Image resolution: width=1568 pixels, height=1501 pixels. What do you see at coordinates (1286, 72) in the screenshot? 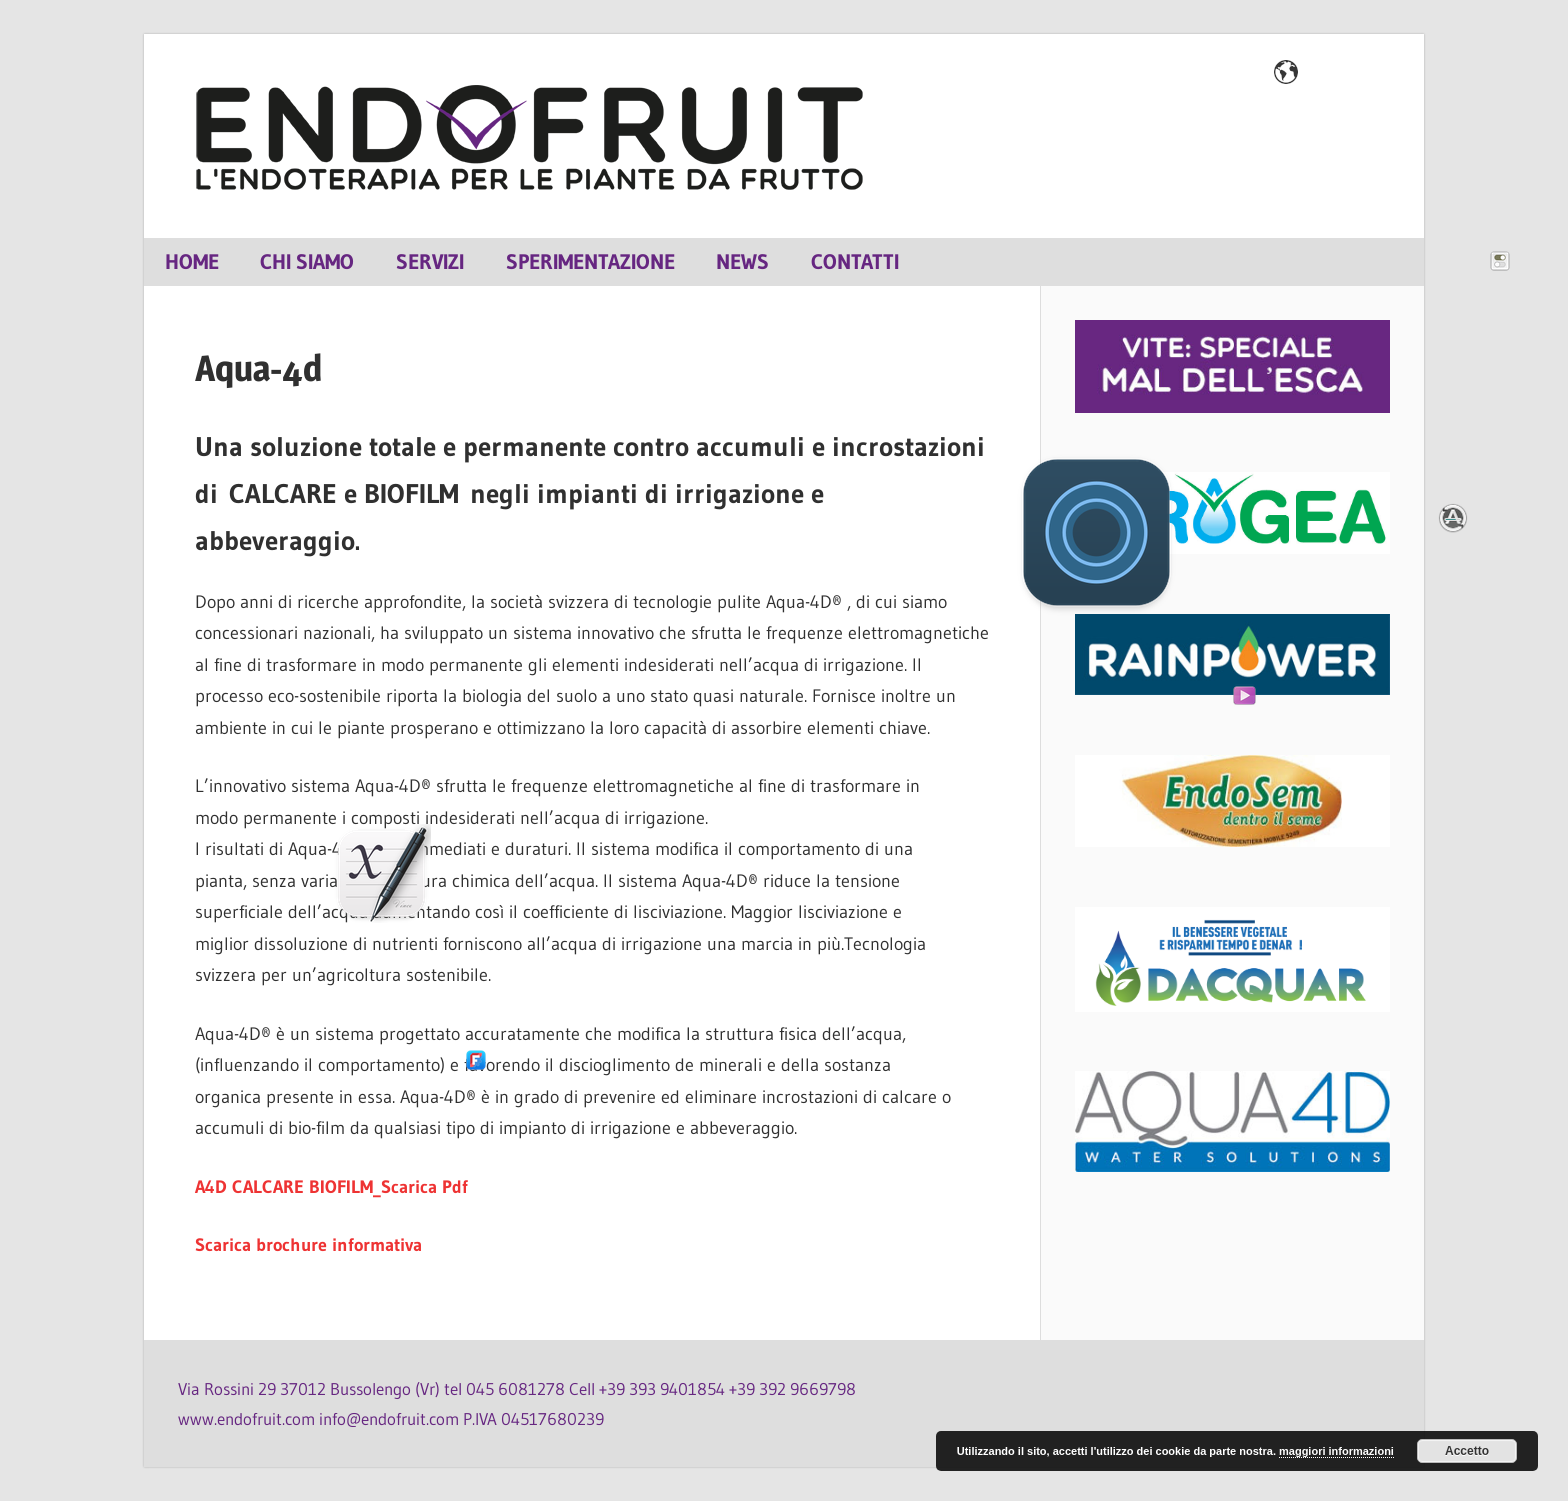
I see `access software sources and repository settings` at bounding box center [1286, 72].